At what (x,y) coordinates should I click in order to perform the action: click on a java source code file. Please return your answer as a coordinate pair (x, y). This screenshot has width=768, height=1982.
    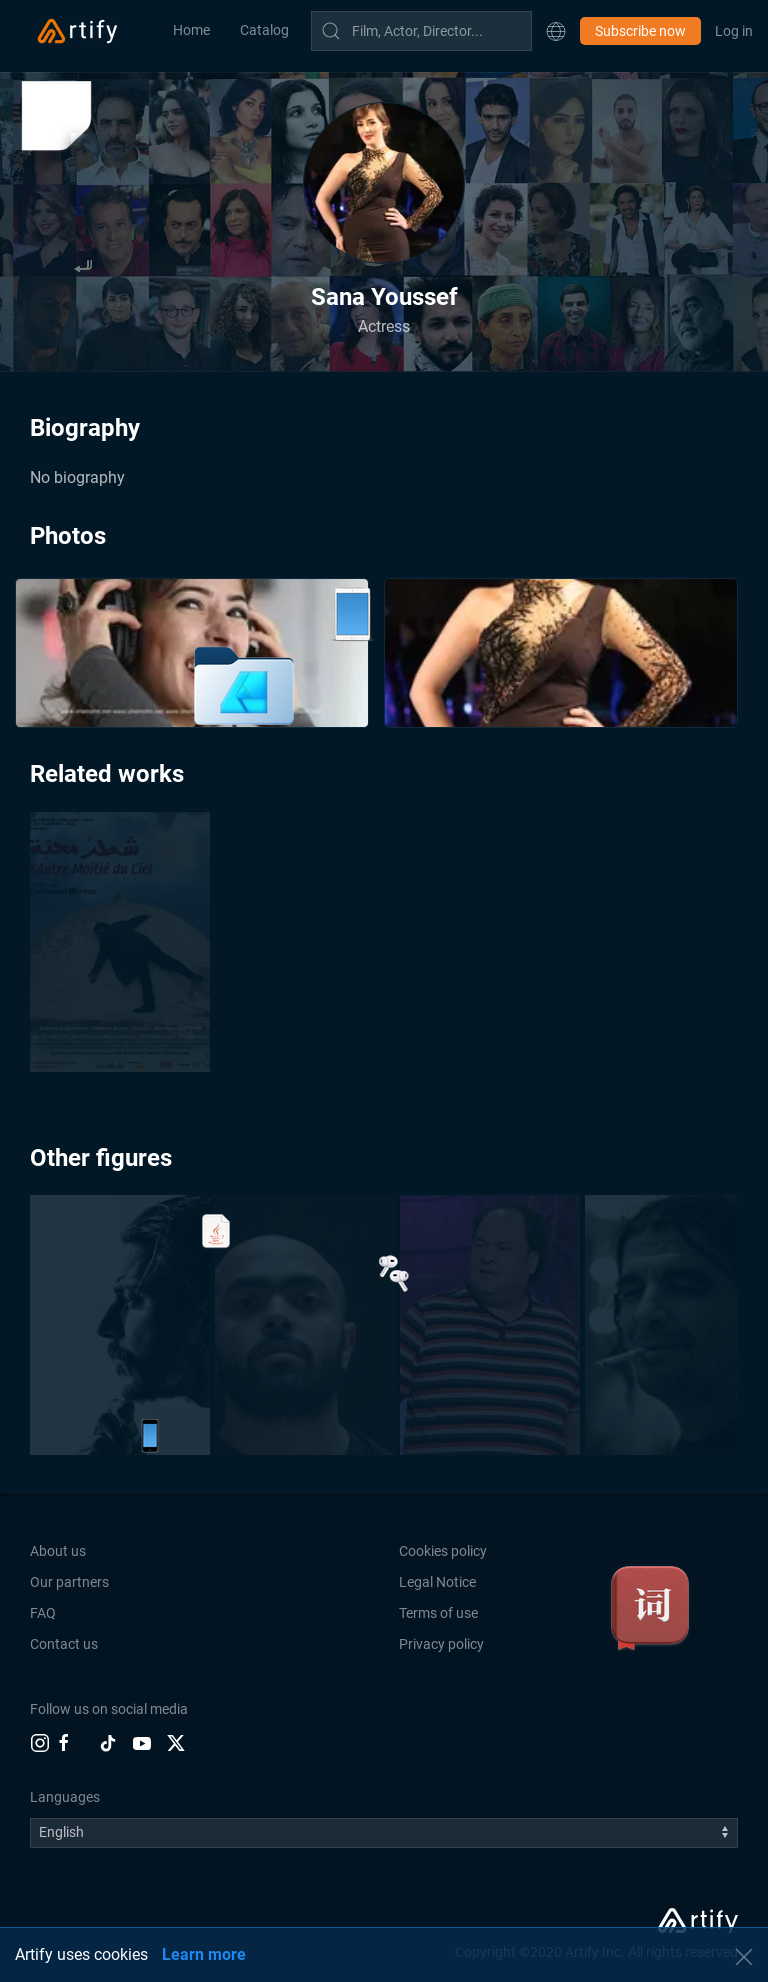
    Looking at the image, I should click on (216, 1231).